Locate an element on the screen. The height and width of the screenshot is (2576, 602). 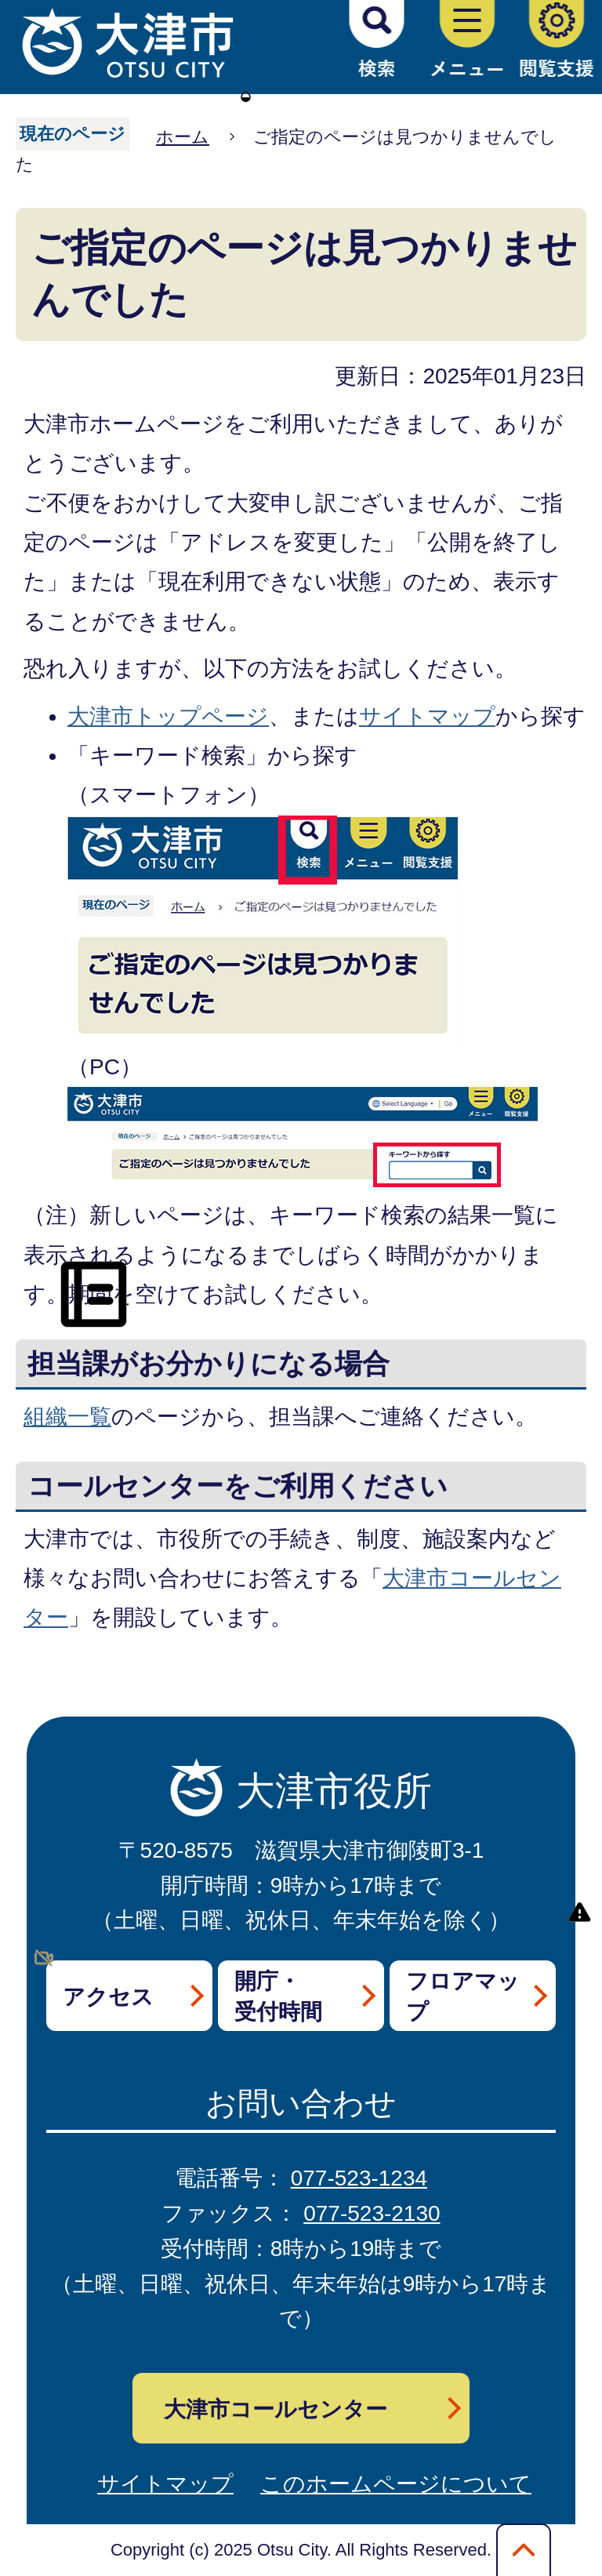
adjust opacity or transparency settings is located at coordinates (245, 96).